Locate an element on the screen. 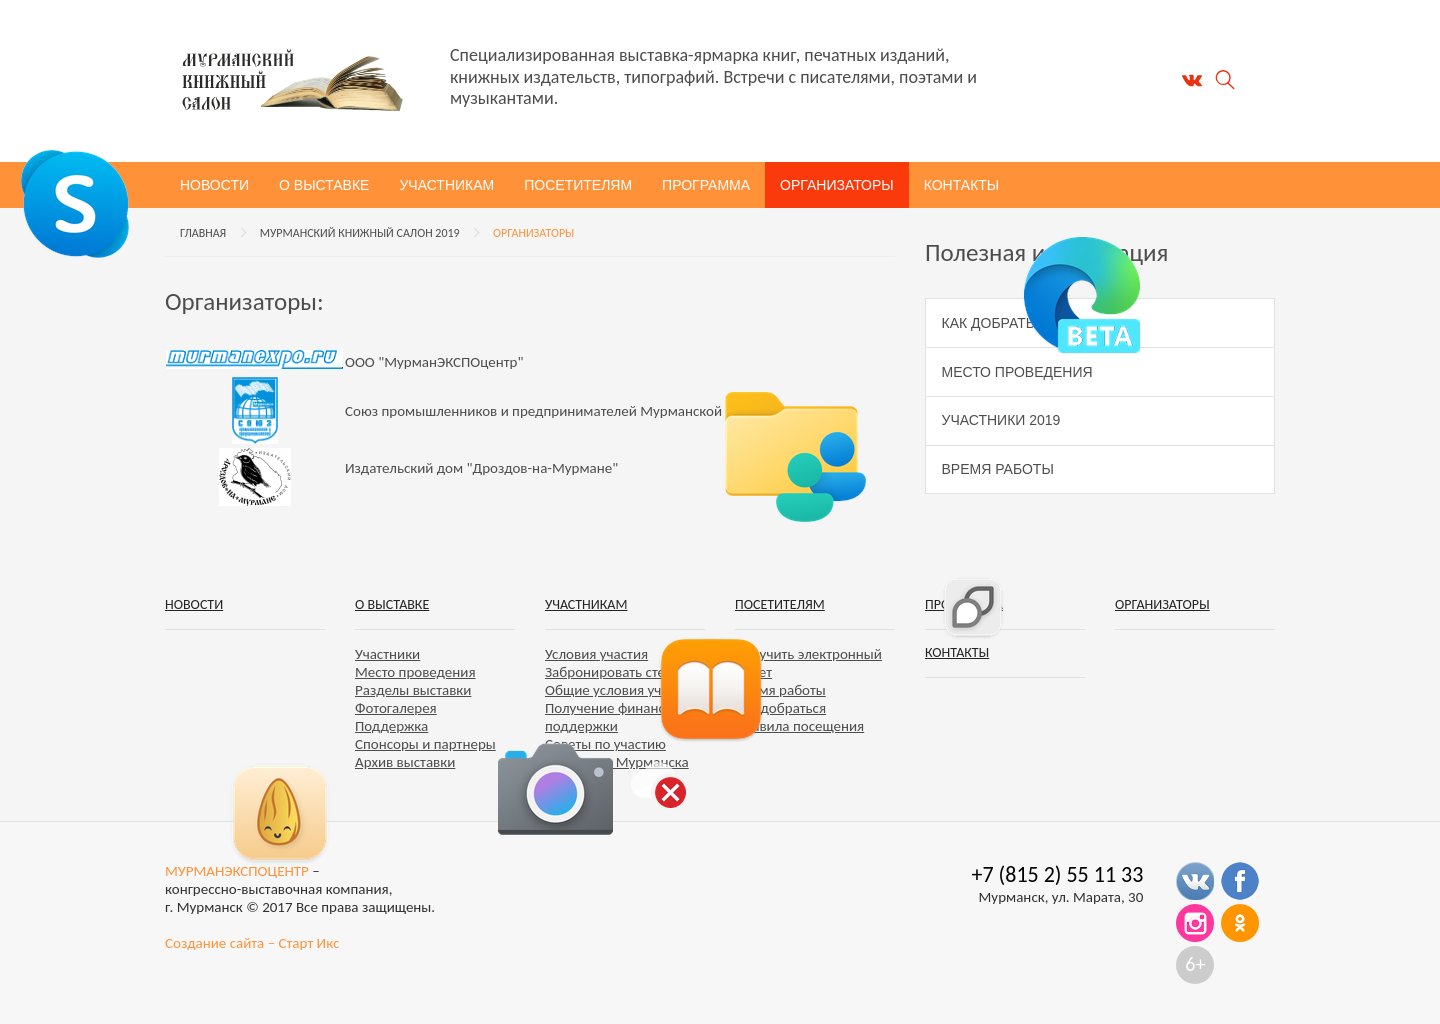 The height and width of the screenshot is (1024, 1440). launch the korora linux distribution app is located at coordinates (973, 607).